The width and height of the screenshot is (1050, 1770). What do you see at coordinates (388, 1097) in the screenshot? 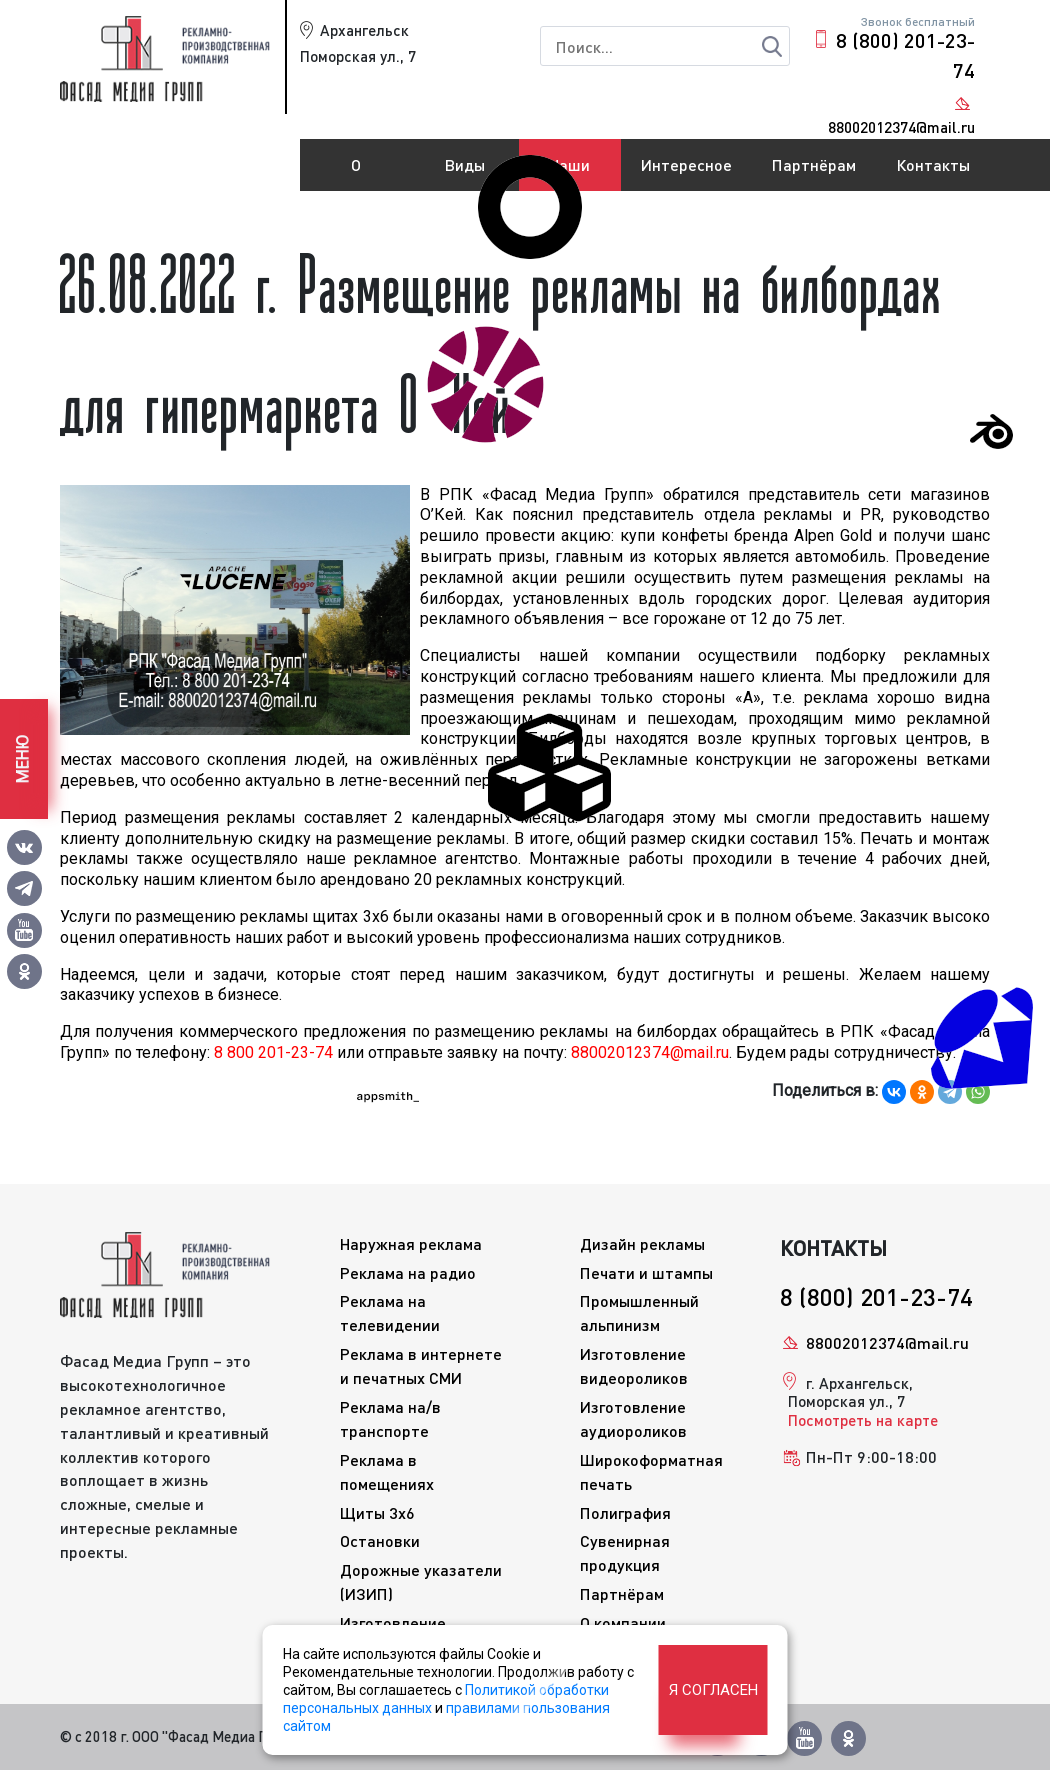
I see `appsmith platform logo` at bounding box center [388, 1097].